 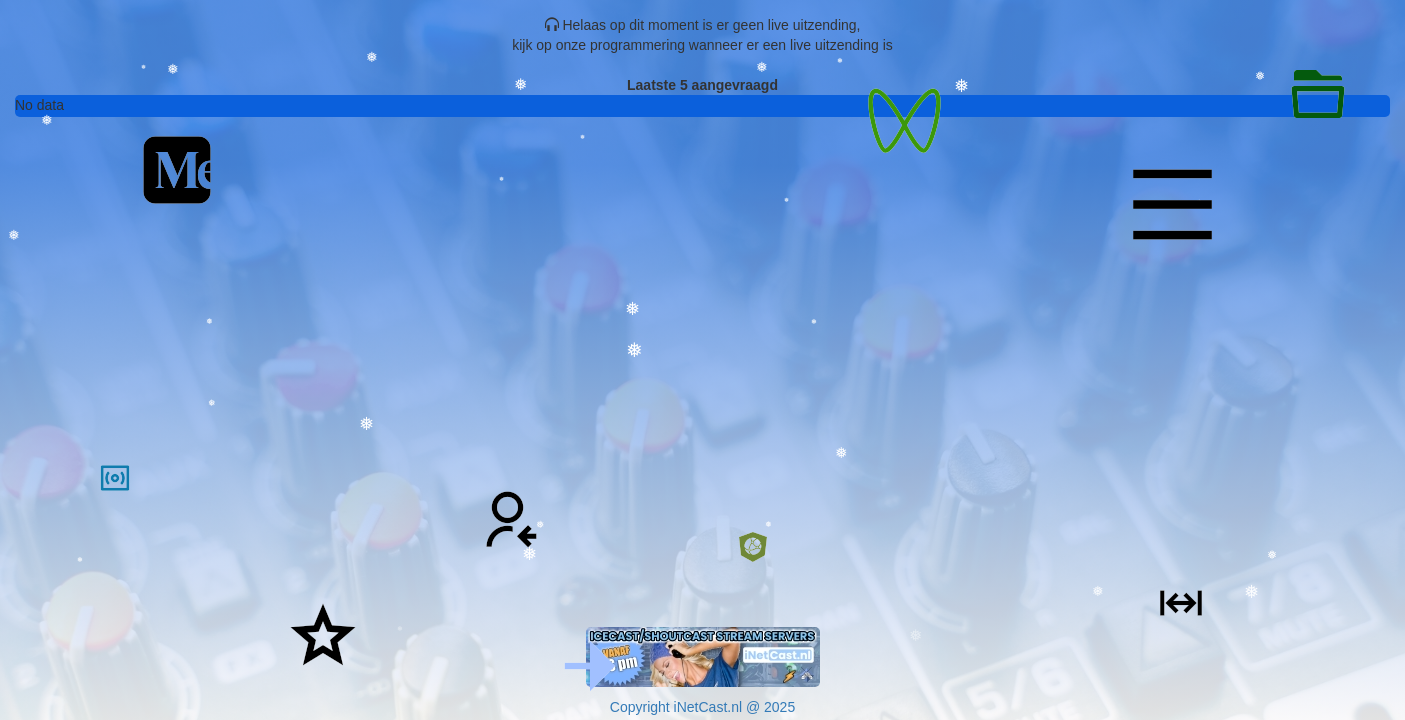 What do you see at coordinates (177, 170) in the screenshot?
I see `open the Medium app` at bounding box center [177, 170].